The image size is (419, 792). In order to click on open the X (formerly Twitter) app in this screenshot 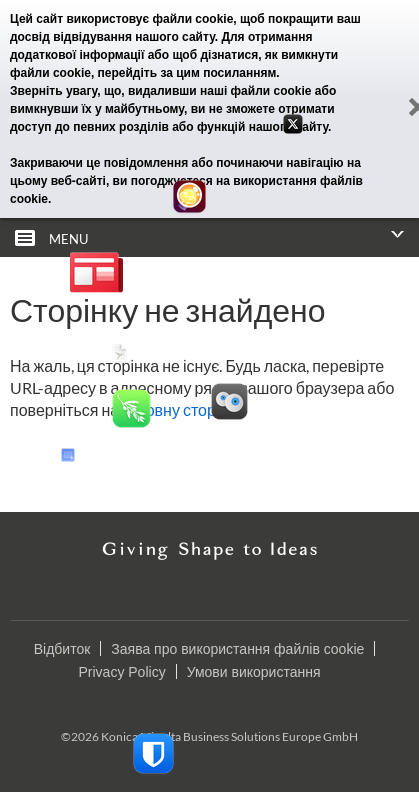, I will do `click(293, 124)`.